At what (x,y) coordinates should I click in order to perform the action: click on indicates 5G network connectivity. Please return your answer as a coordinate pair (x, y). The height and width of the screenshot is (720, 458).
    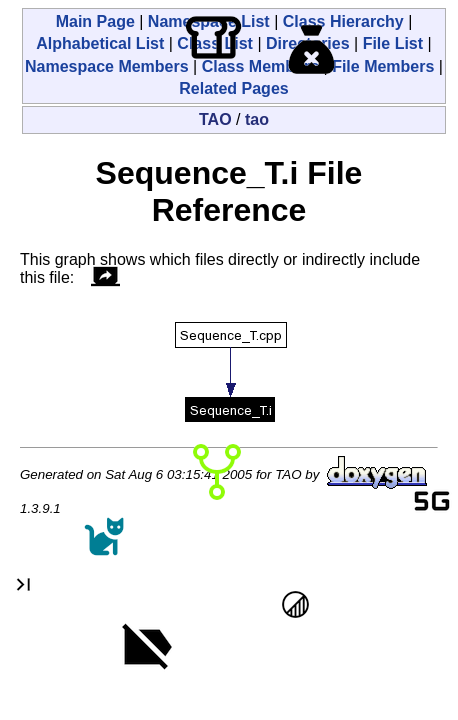
    Looking at the image, I should click on (432, 501).